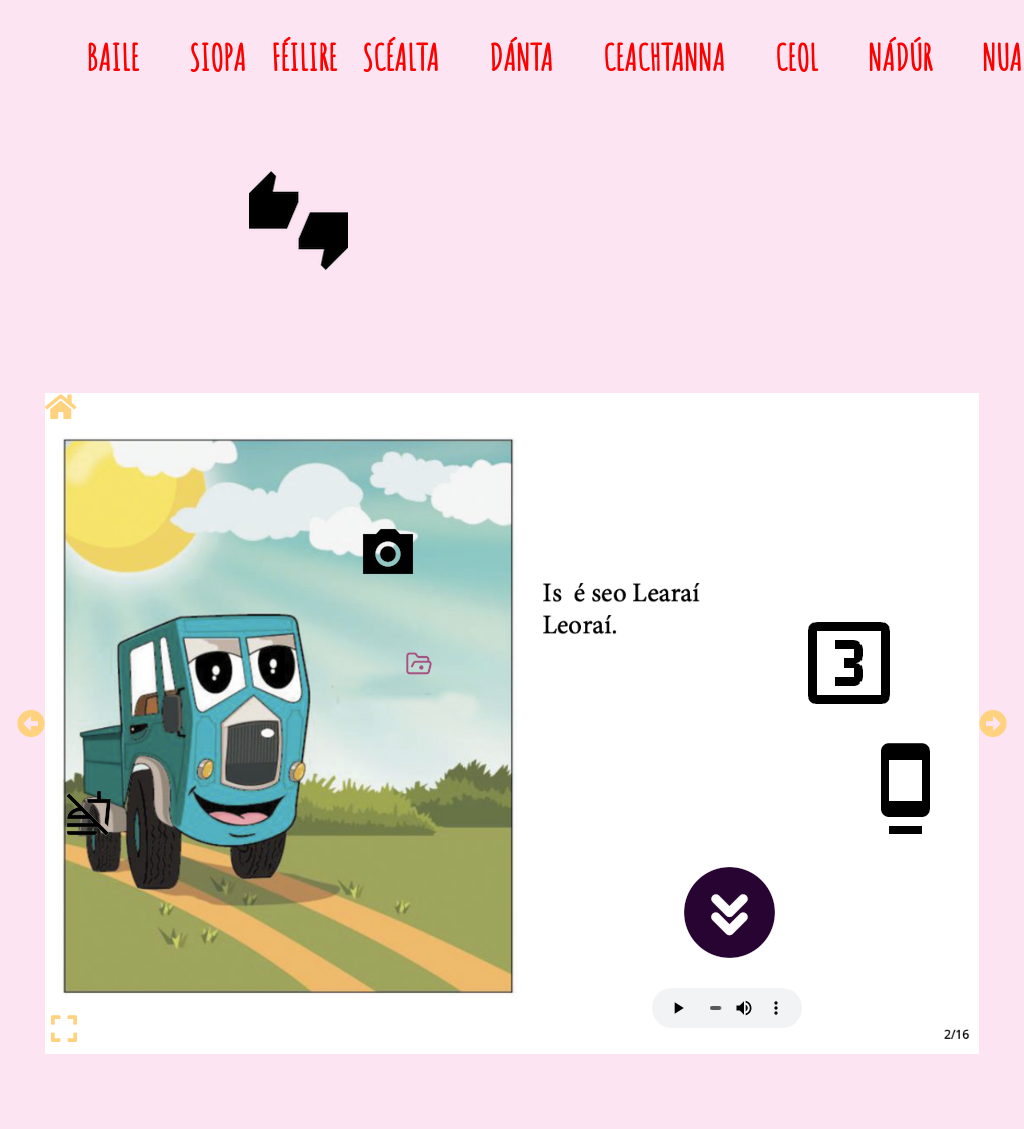 The image size is (1024, 1129). Describe the element at coordinates (419, 664) in the screenshot. I see `indicates an open folder with new or unread content` at that location.